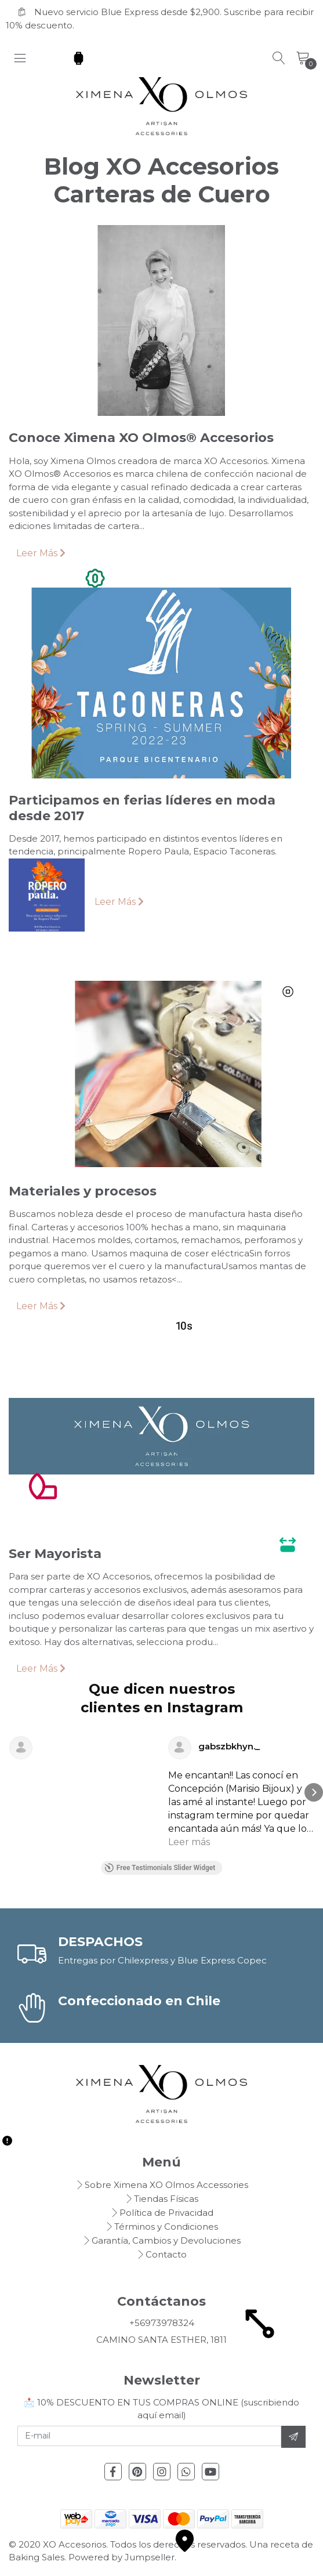  Describe the element at coordinates (43, 1487) in the screenshot. I see `open snapseed photo editor` at that location.